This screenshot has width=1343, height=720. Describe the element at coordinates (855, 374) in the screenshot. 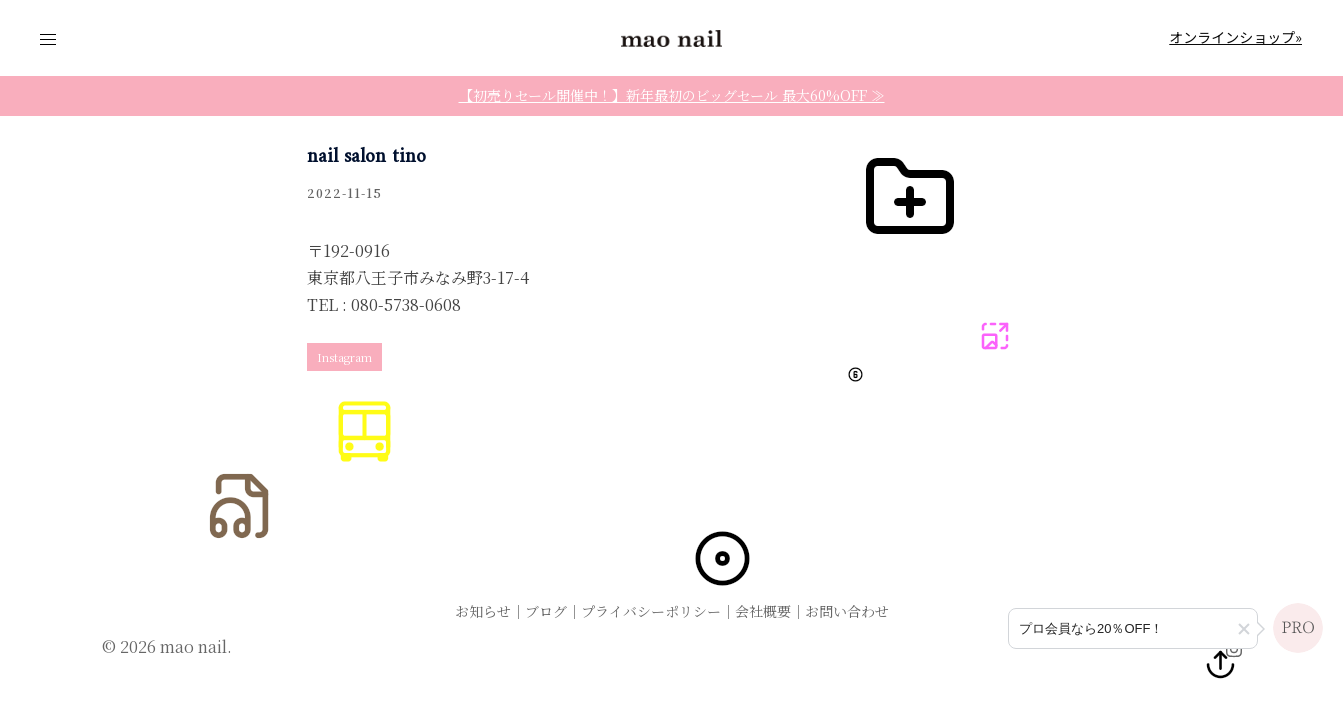

I see `indicates step 6 in a multi-step process` at that location.